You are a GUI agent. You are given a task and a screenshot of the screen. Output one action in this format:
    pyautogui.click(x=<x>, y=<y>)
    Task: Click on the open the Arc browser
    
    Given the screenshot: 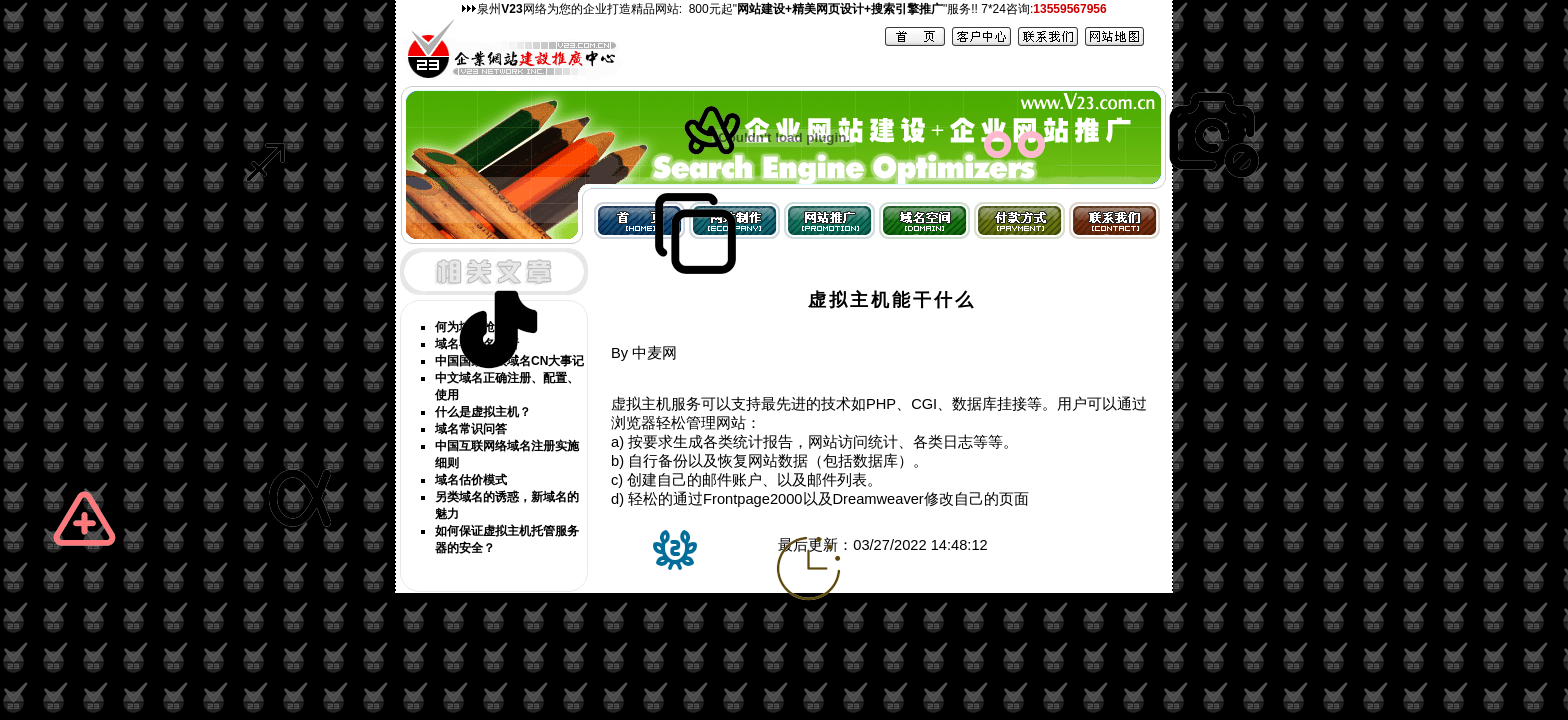 What is the action you would take?
    pyautogui.click(x=712, y=131)
    